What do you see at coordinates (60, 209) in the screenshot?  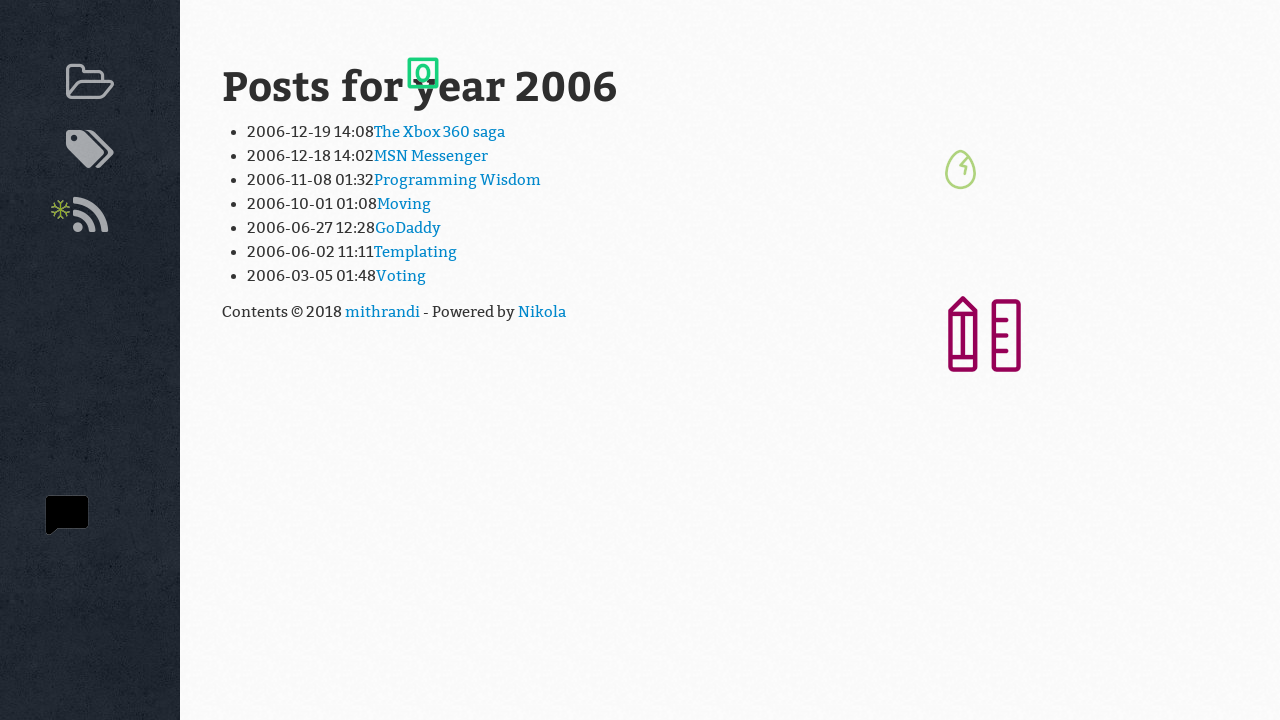 I see `toggle cooling or air conditioning mode` at bounding box center [60, 209].